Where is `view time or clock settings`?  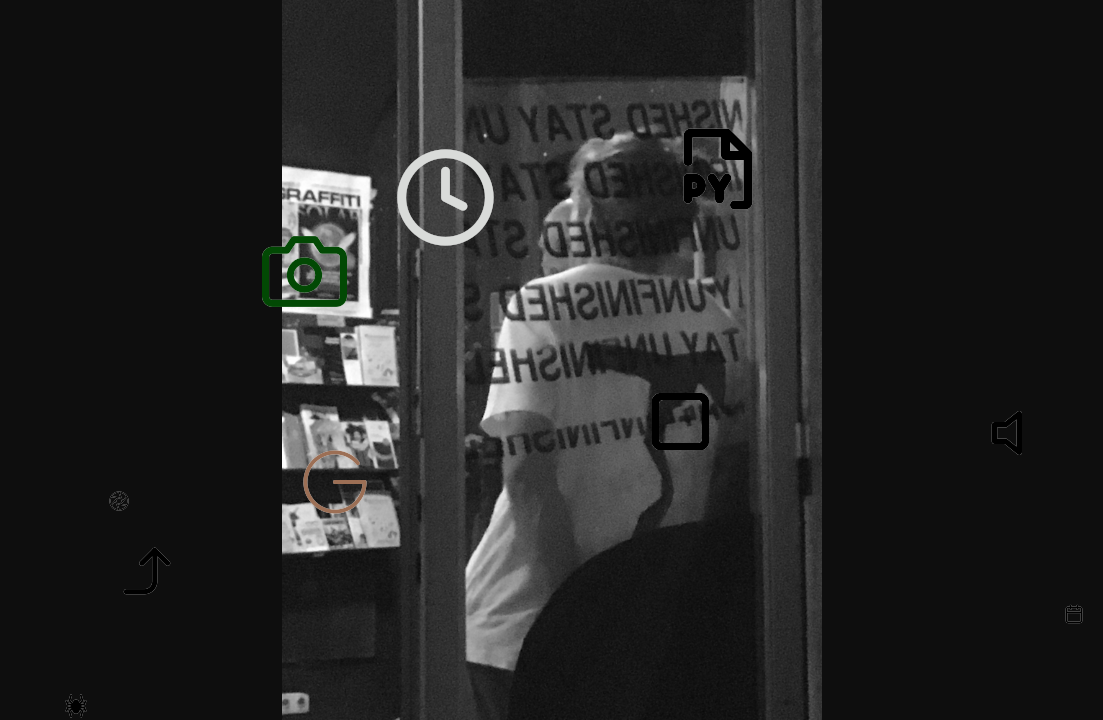
view time or clock settings is located at coordinates (445, 197).